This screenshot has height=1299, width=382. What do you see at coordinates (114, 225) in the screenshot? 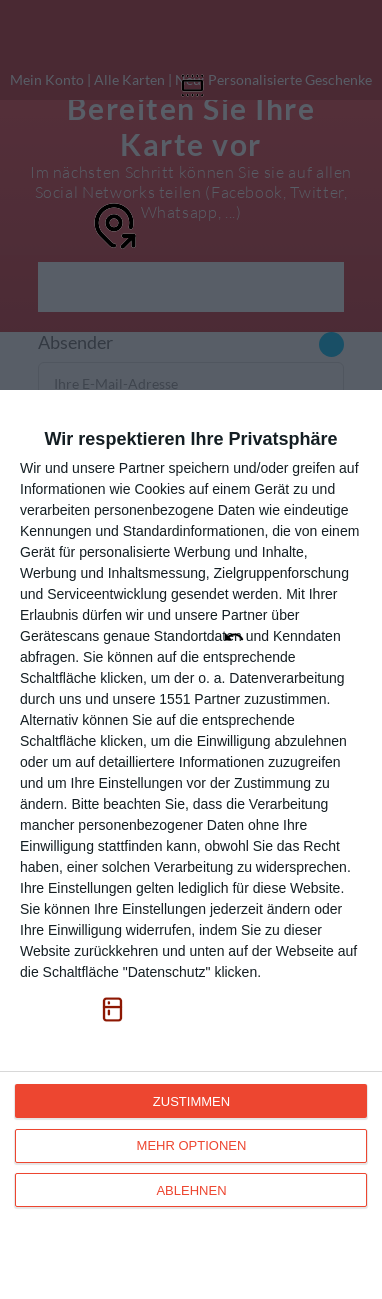
I see `share a location with others` at bounding box center [114, 225].